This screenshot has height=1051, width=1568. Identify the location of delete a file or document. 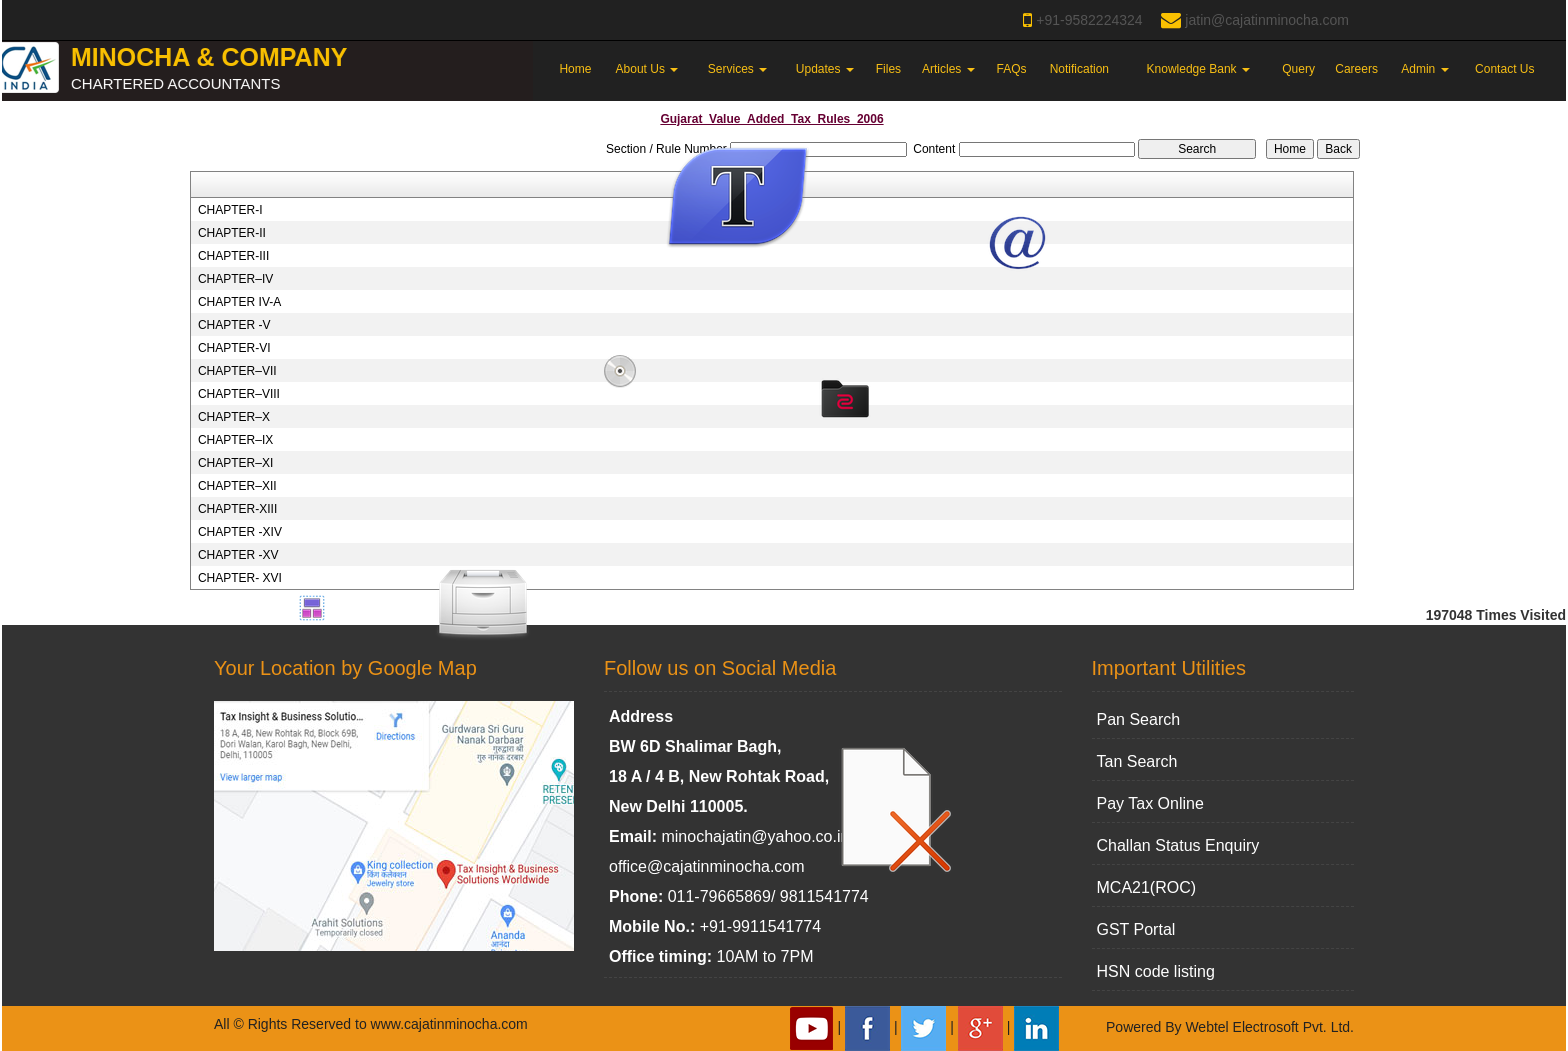
(886, 807).